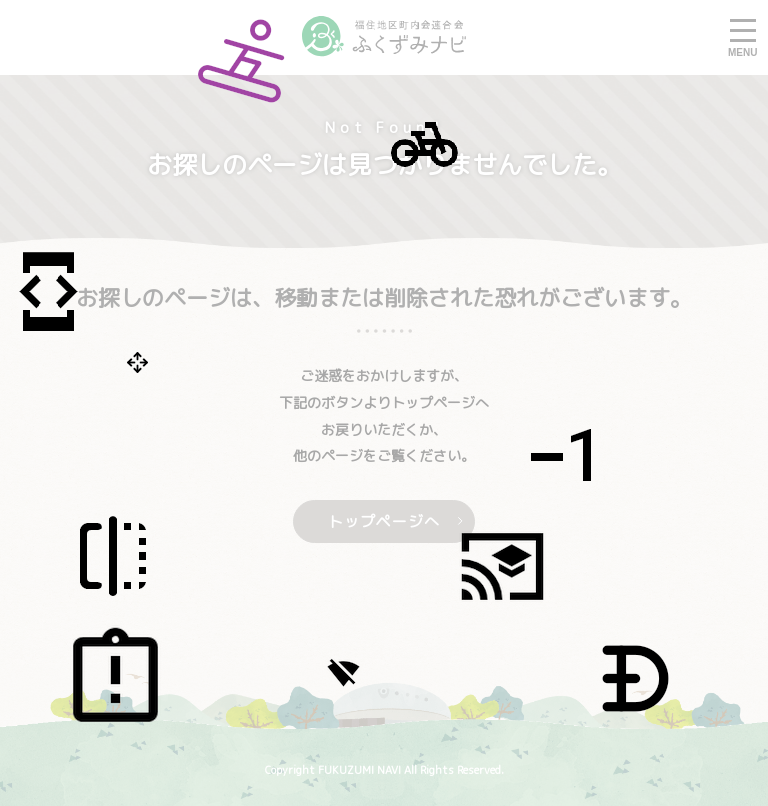 The width and height of the screenshot is (768, 806). What do you see at coordinates (246, 61) in the screenshot?
I see `access snowboarding or winter sports content` at bounding box center [246, 61].